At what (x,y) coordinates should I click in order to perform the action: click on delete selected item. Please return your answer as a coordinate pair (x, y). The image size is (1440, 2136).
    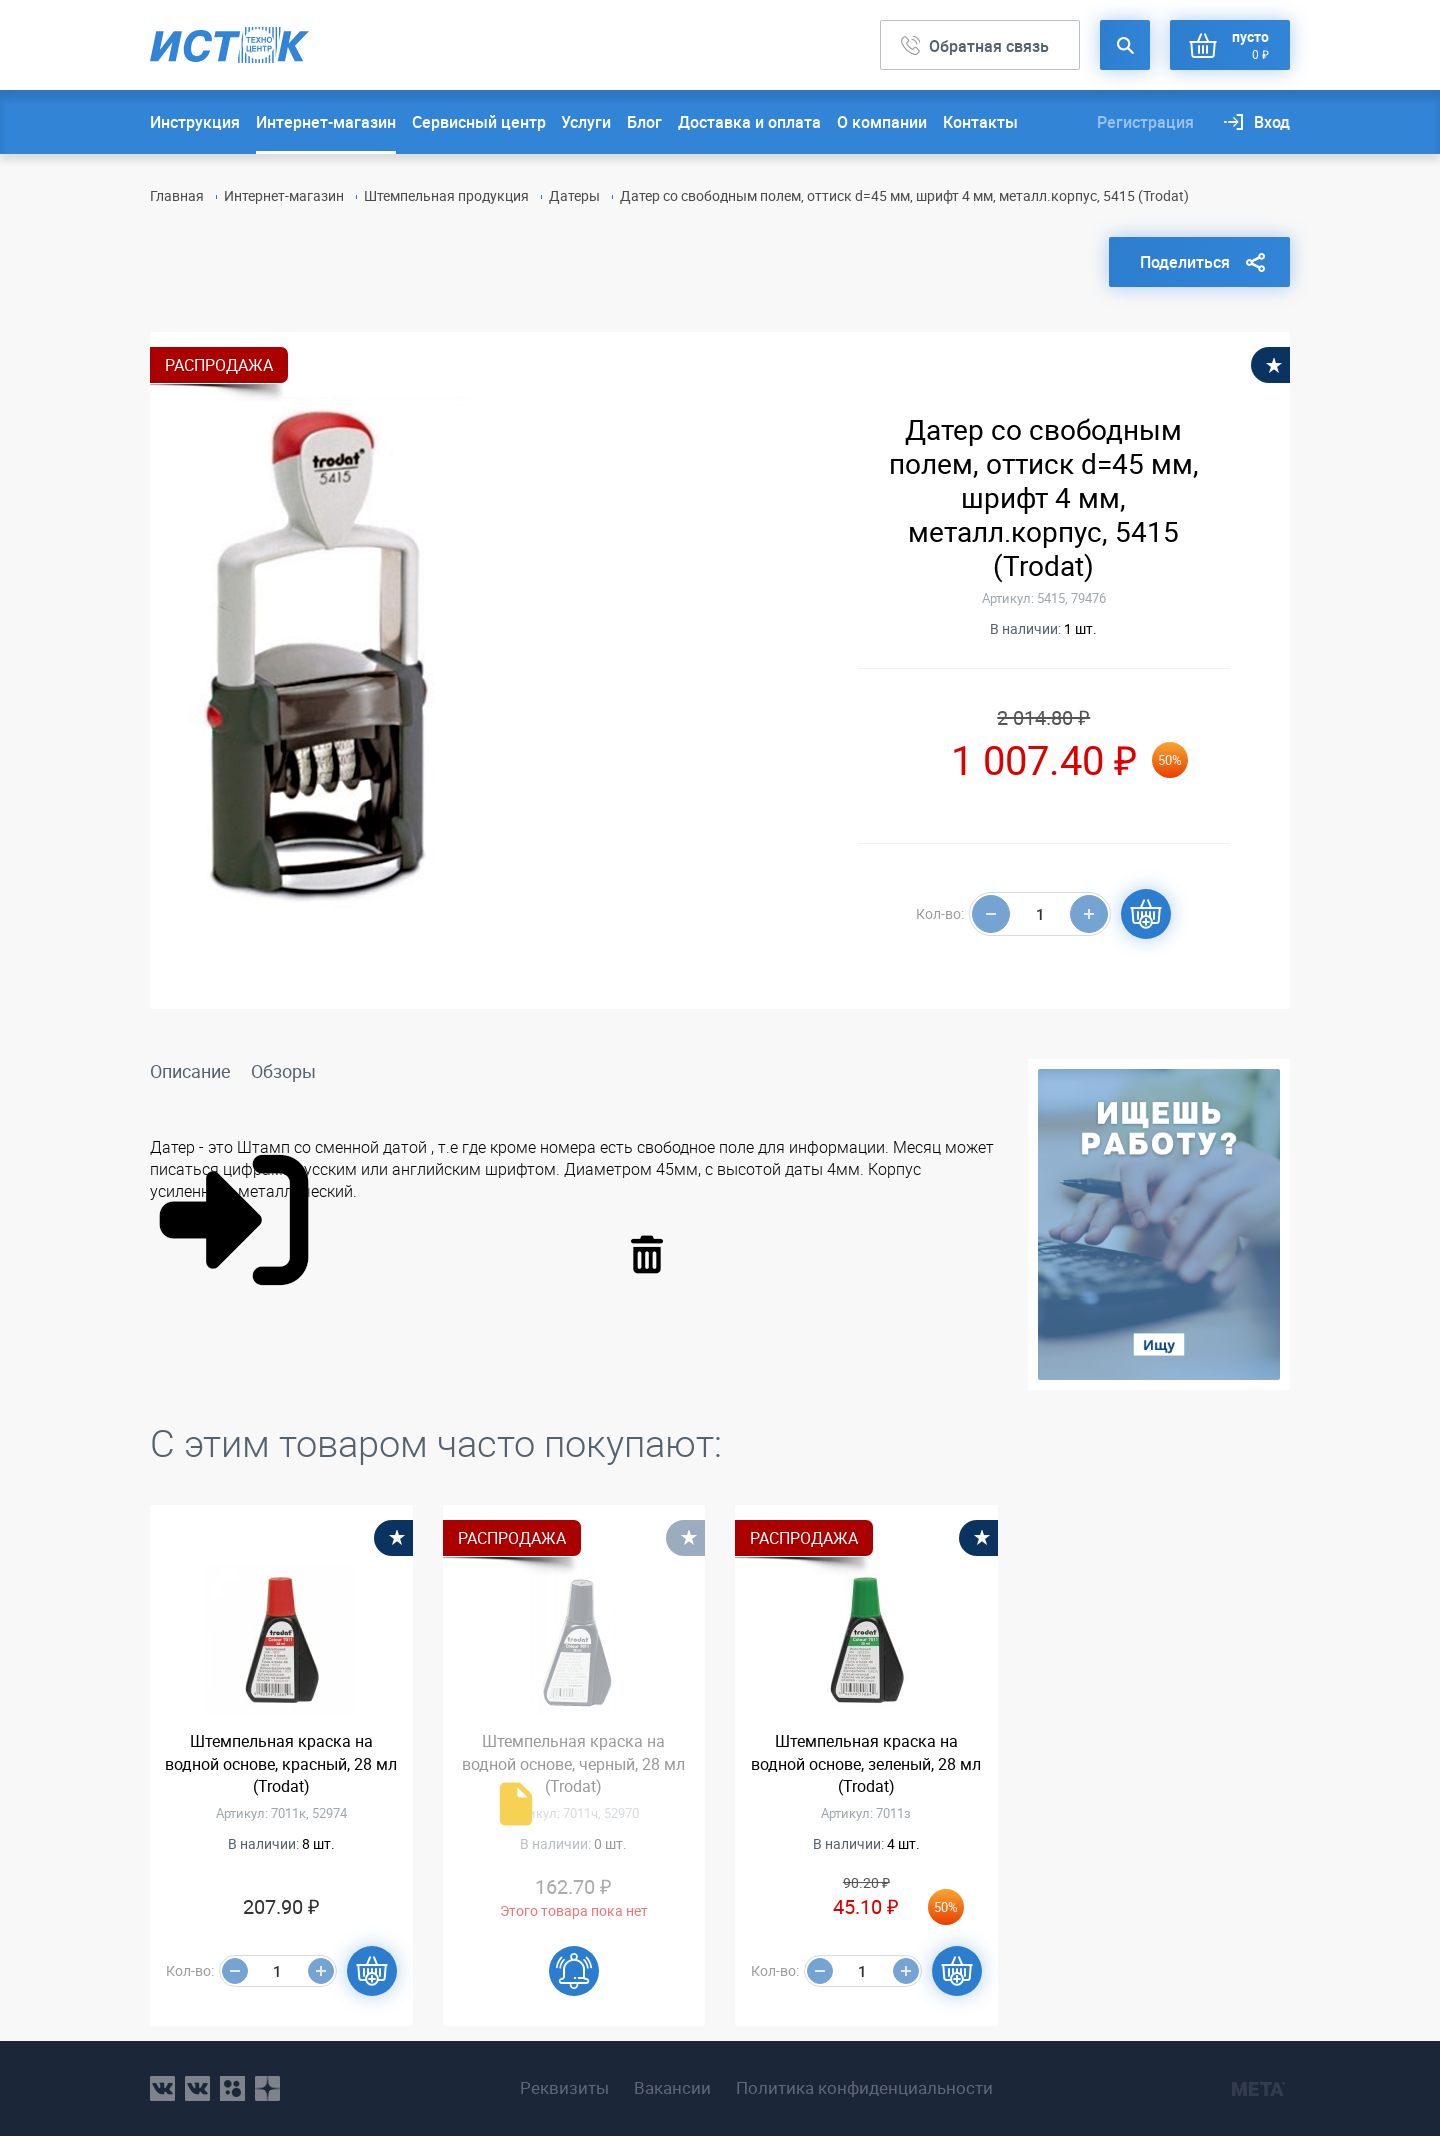
    Looking at the image, I should click on (647, 1255).